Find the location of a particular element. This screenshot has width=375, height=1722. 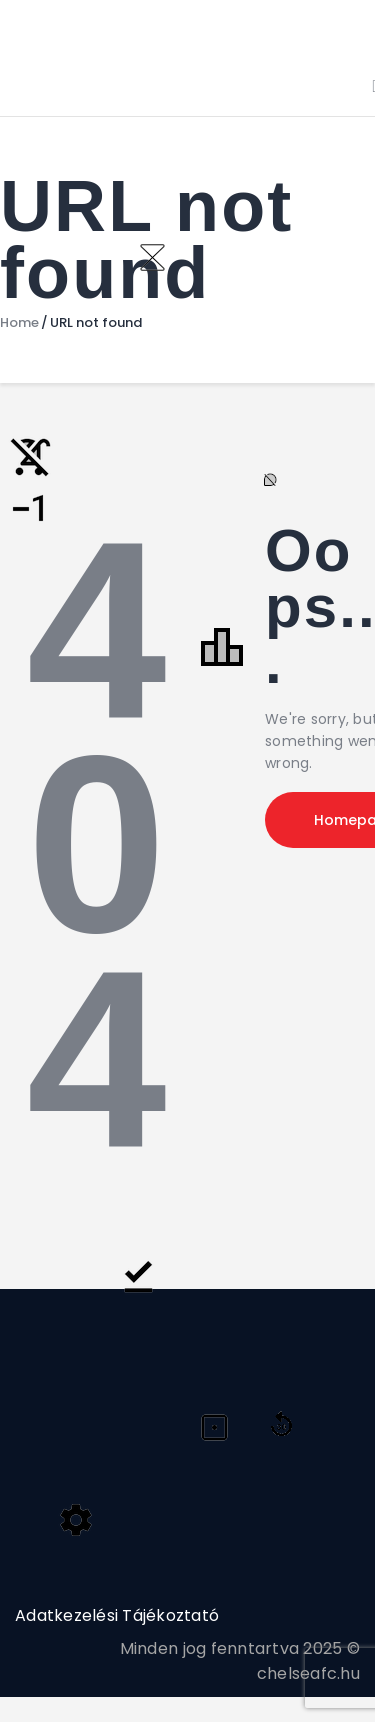

indicates loading or processing in progress is located at coordinates (152, 257).